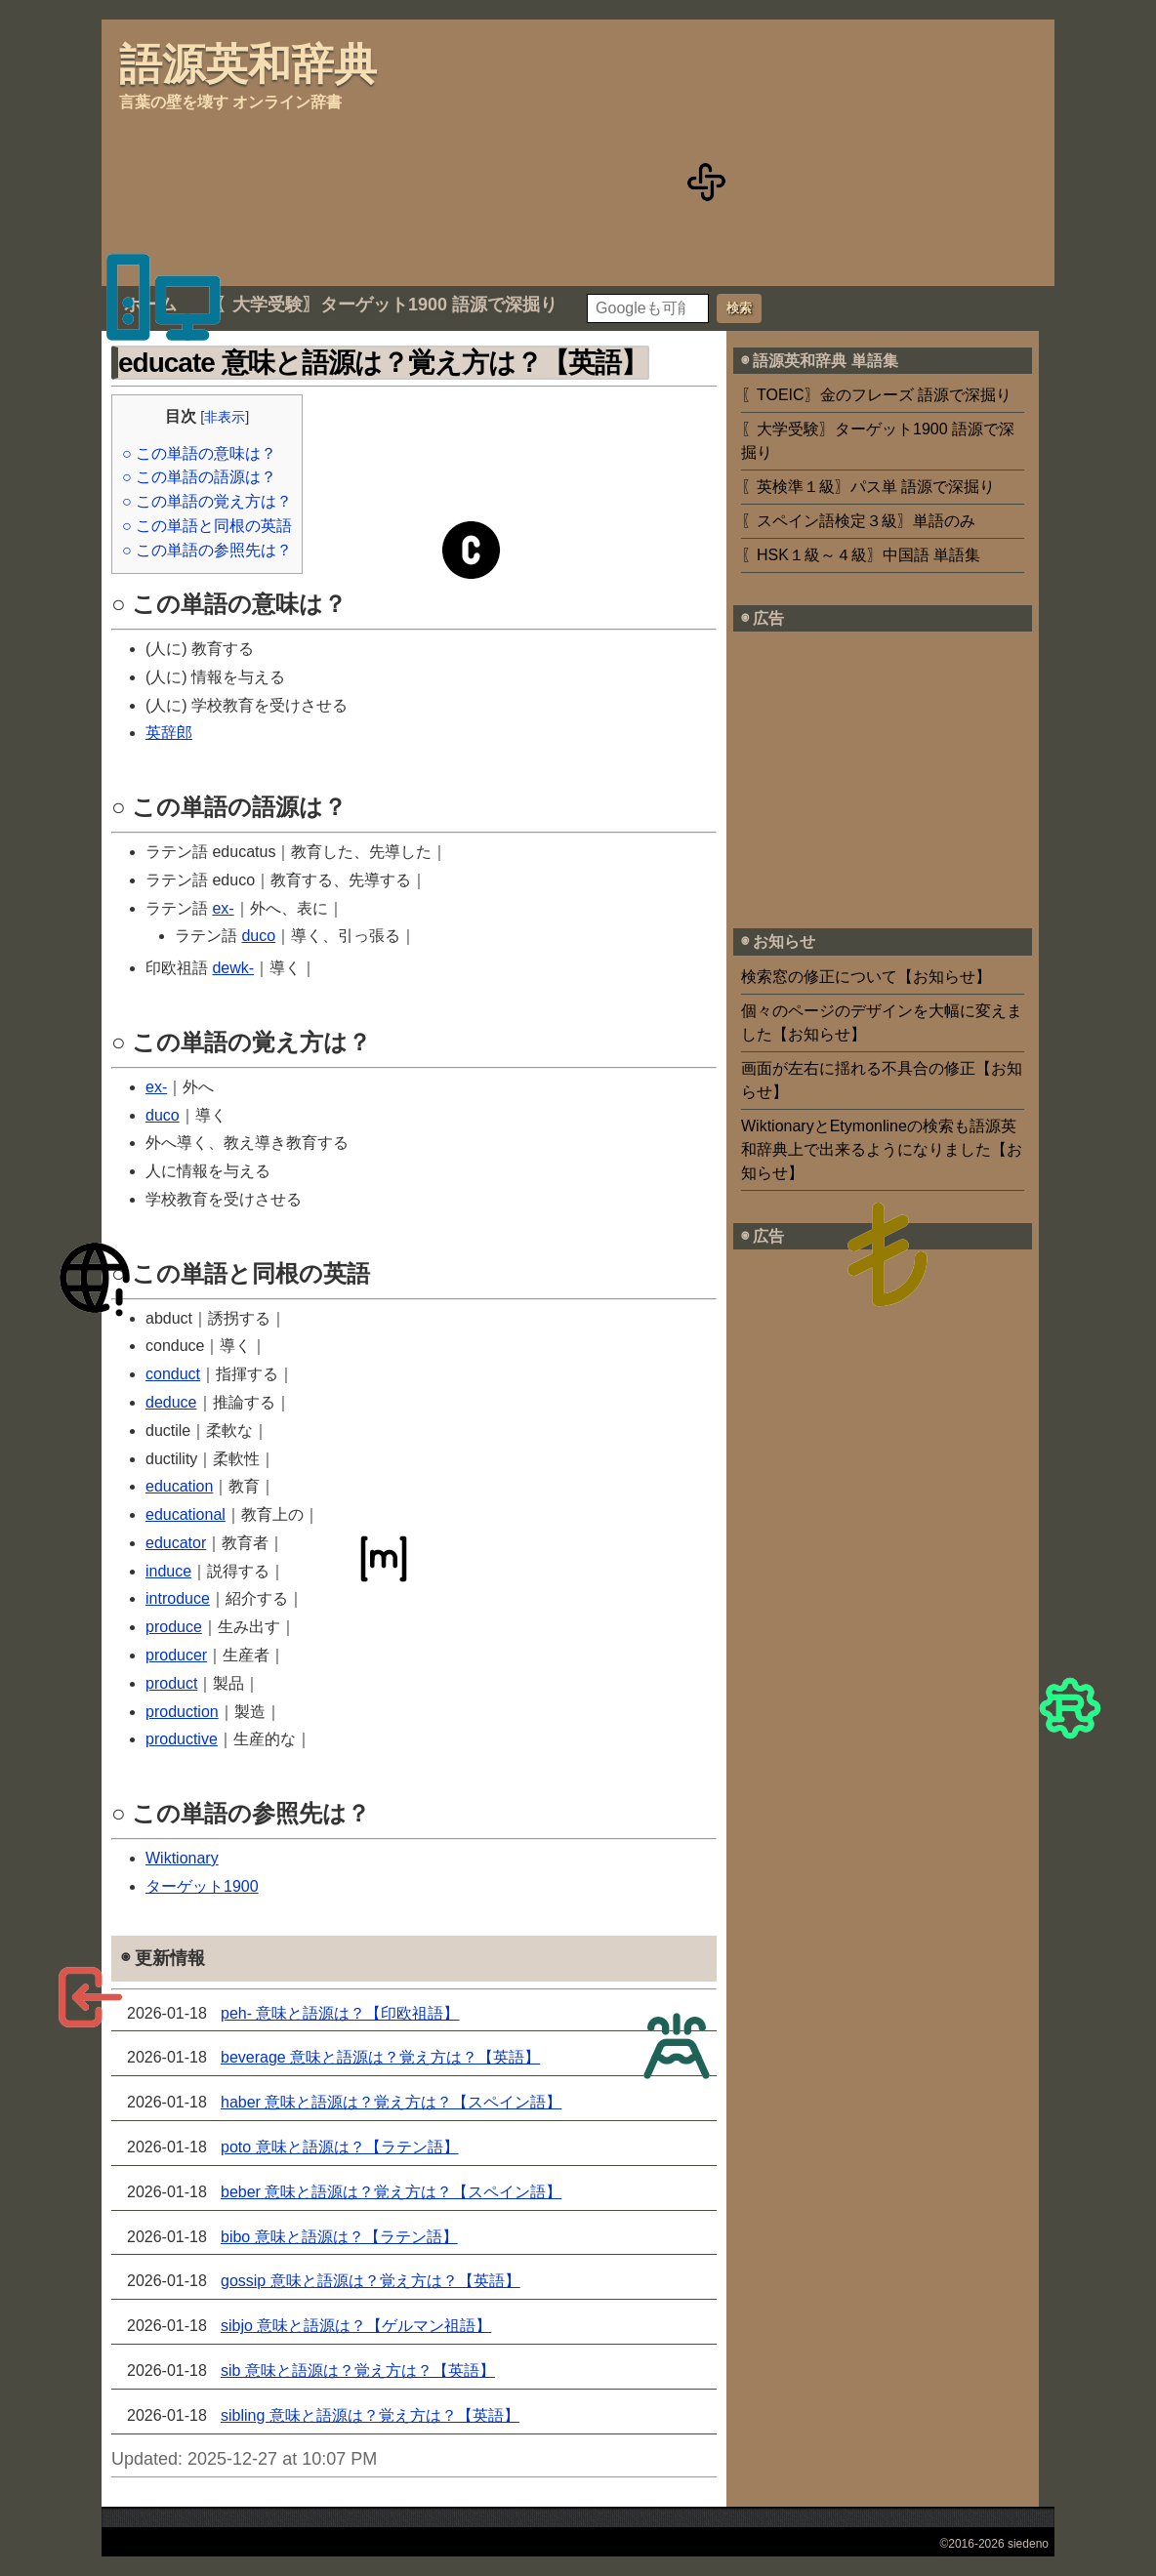 This screenshot has height=2576, width=1156. I want to click on indicates Turkish lira currency, so click(890, 1251).